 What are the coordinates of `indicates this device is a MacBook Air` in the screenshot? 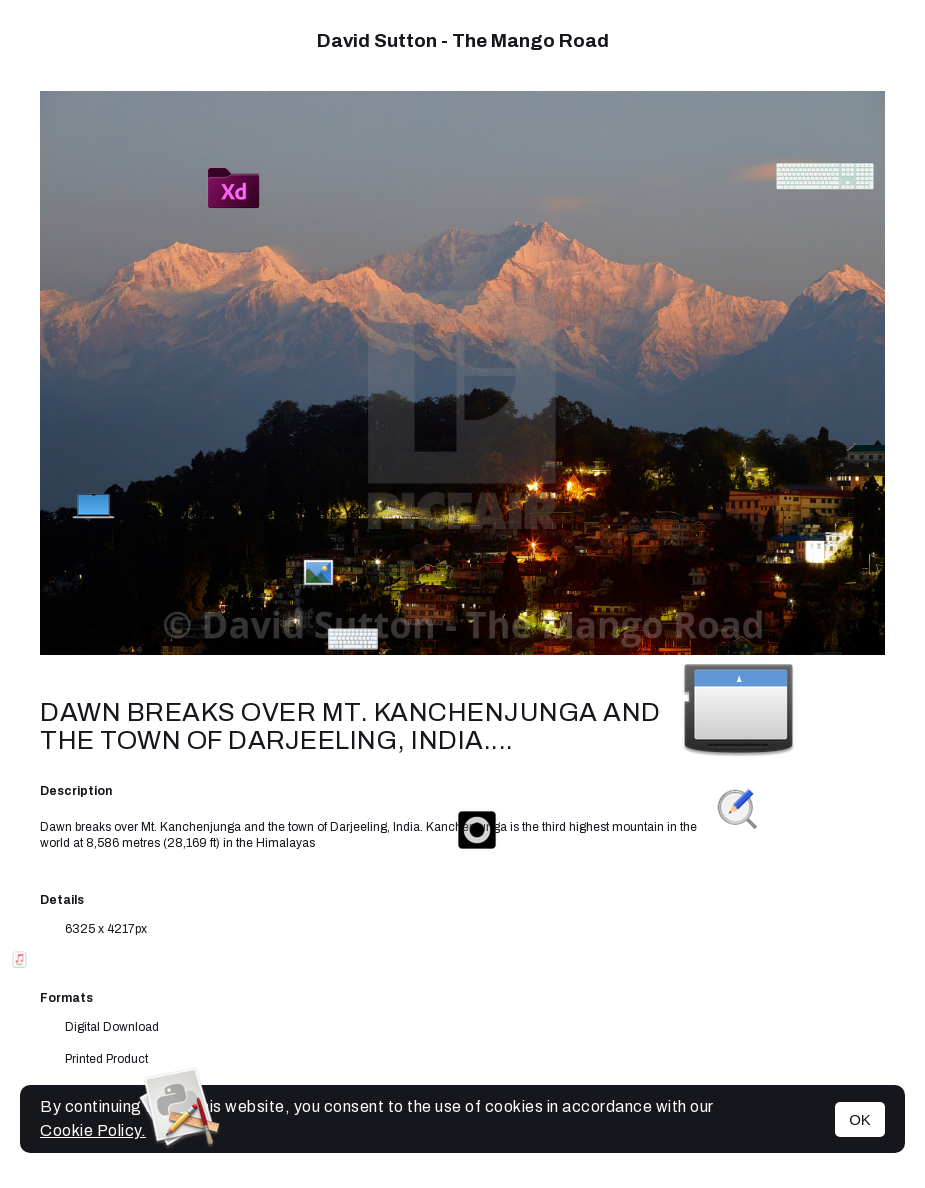 It's located at (93, 502).